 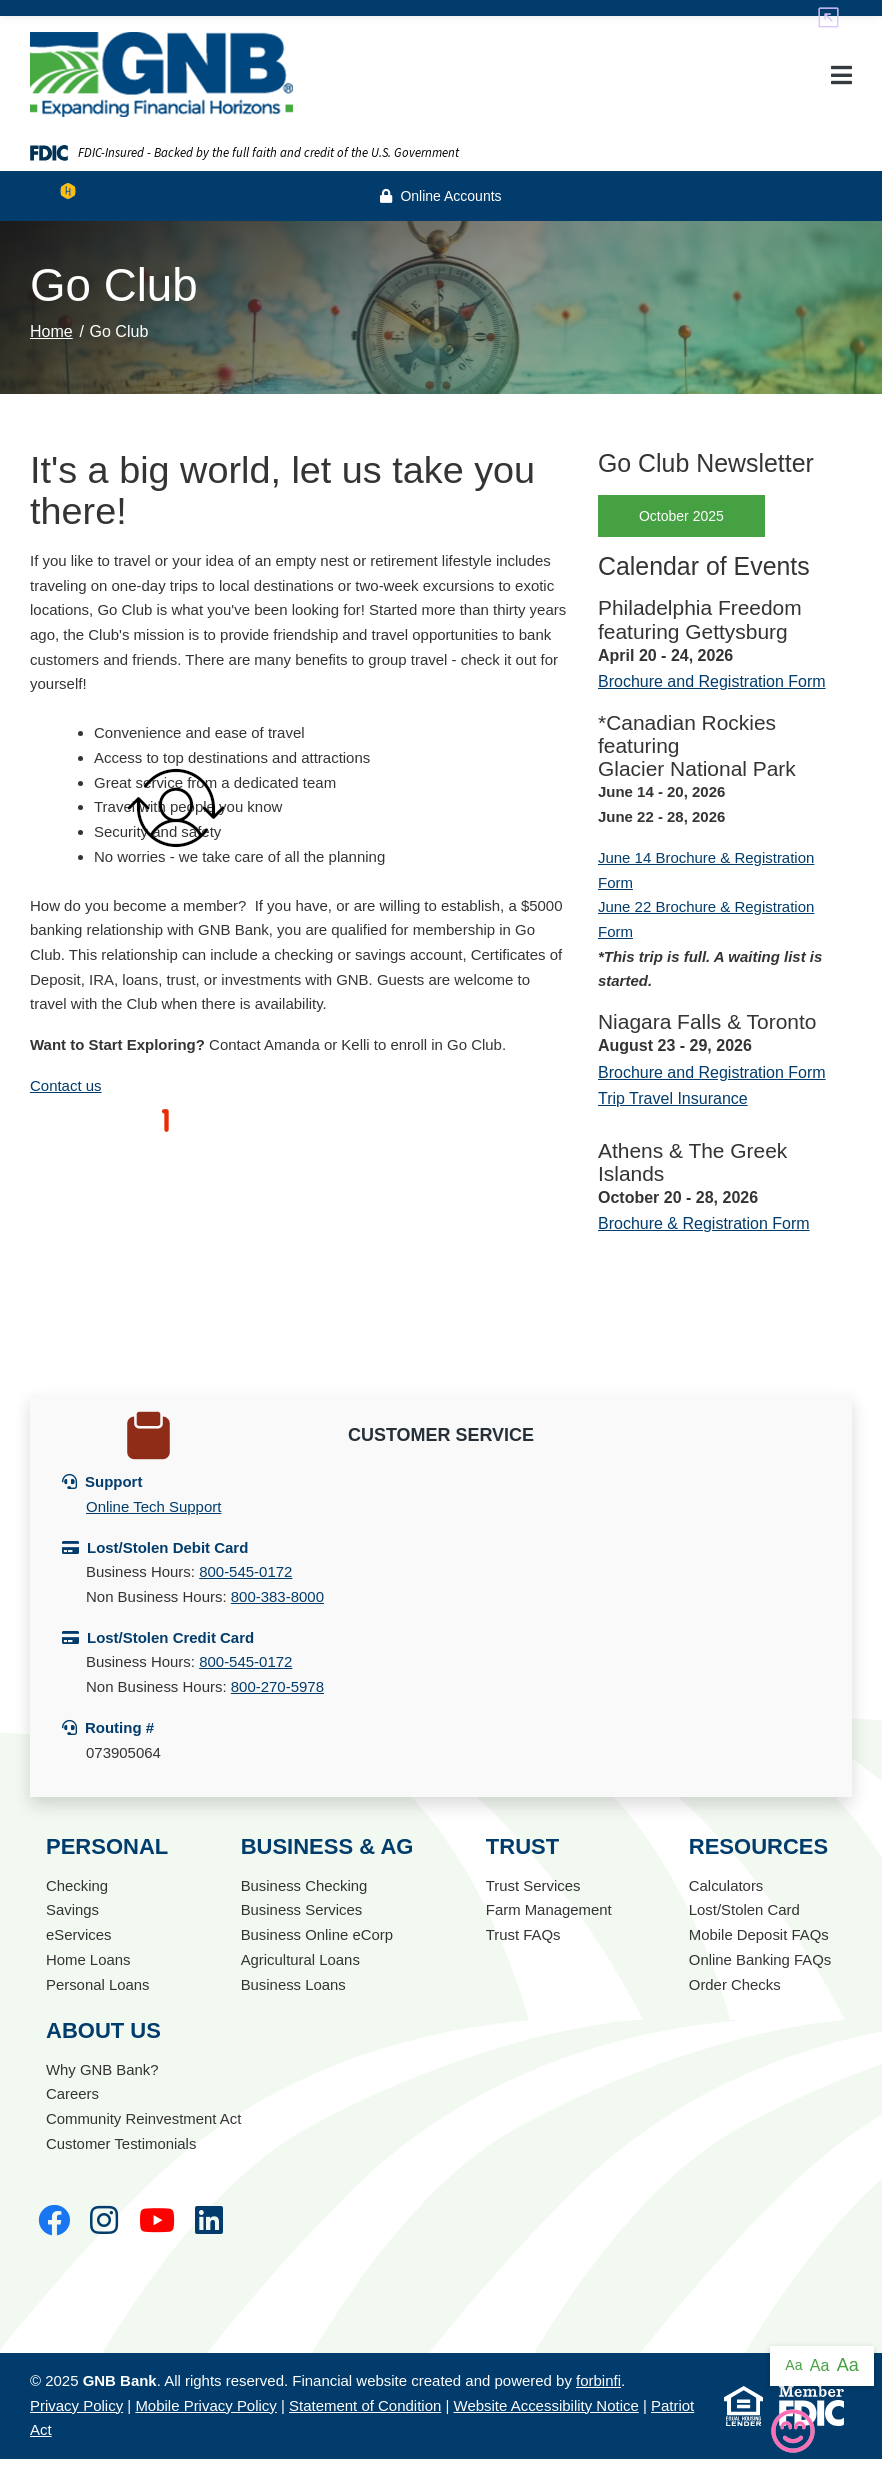 What do you see at coordinates (148, 1435) in the screenshot?
I see `copy to clipboard` at bounding box center [148, 1435].